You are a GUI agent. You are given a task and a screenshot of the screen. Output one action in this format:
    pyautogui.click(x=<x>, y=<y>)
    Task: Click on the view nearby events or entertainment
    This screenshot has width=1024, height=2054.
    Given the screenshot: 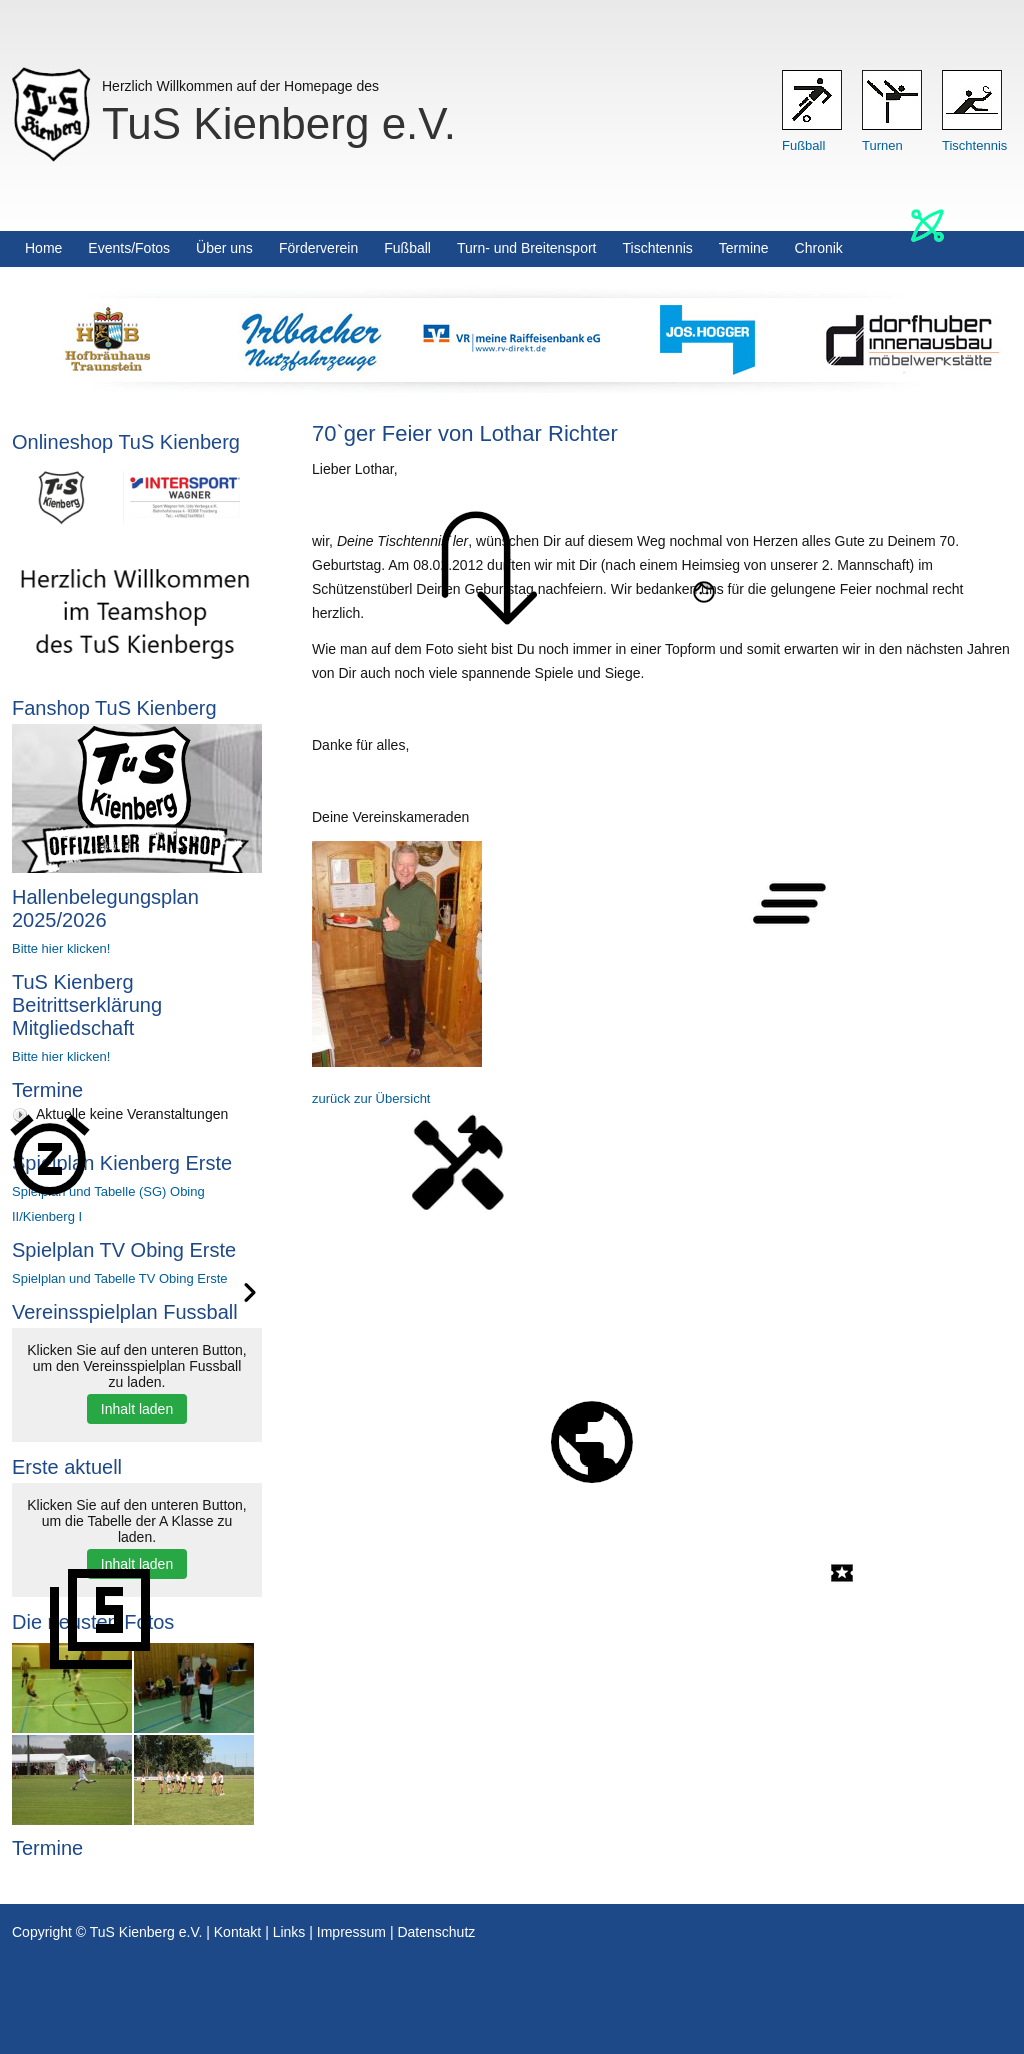 What is the action you would take?
    pyautogui.click(x=842, y=1573)
    